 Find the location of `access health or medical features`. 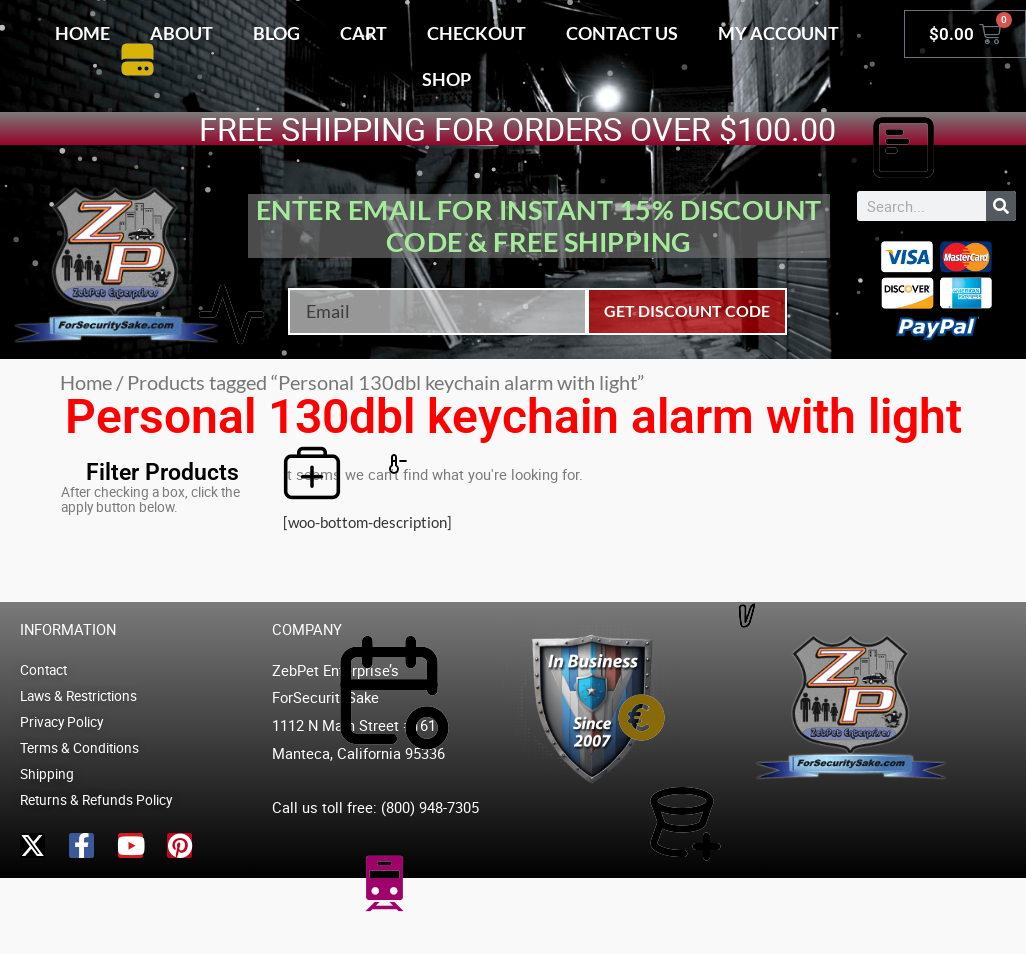

access health or medical features is located at coordinates (312, 473).